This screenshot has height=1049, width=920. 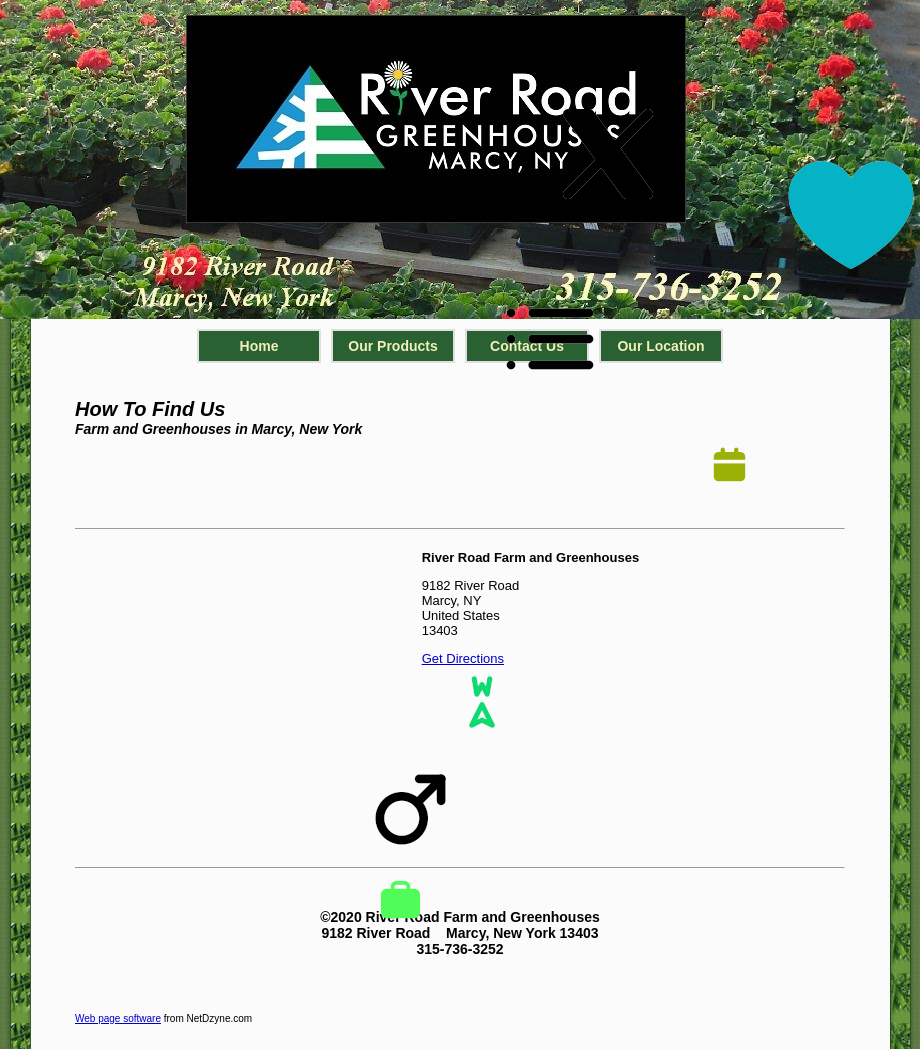 What do you see at coordinates (400, 900) in the screenshot?
I see `access work or business files` at bounding box center [400, 900].